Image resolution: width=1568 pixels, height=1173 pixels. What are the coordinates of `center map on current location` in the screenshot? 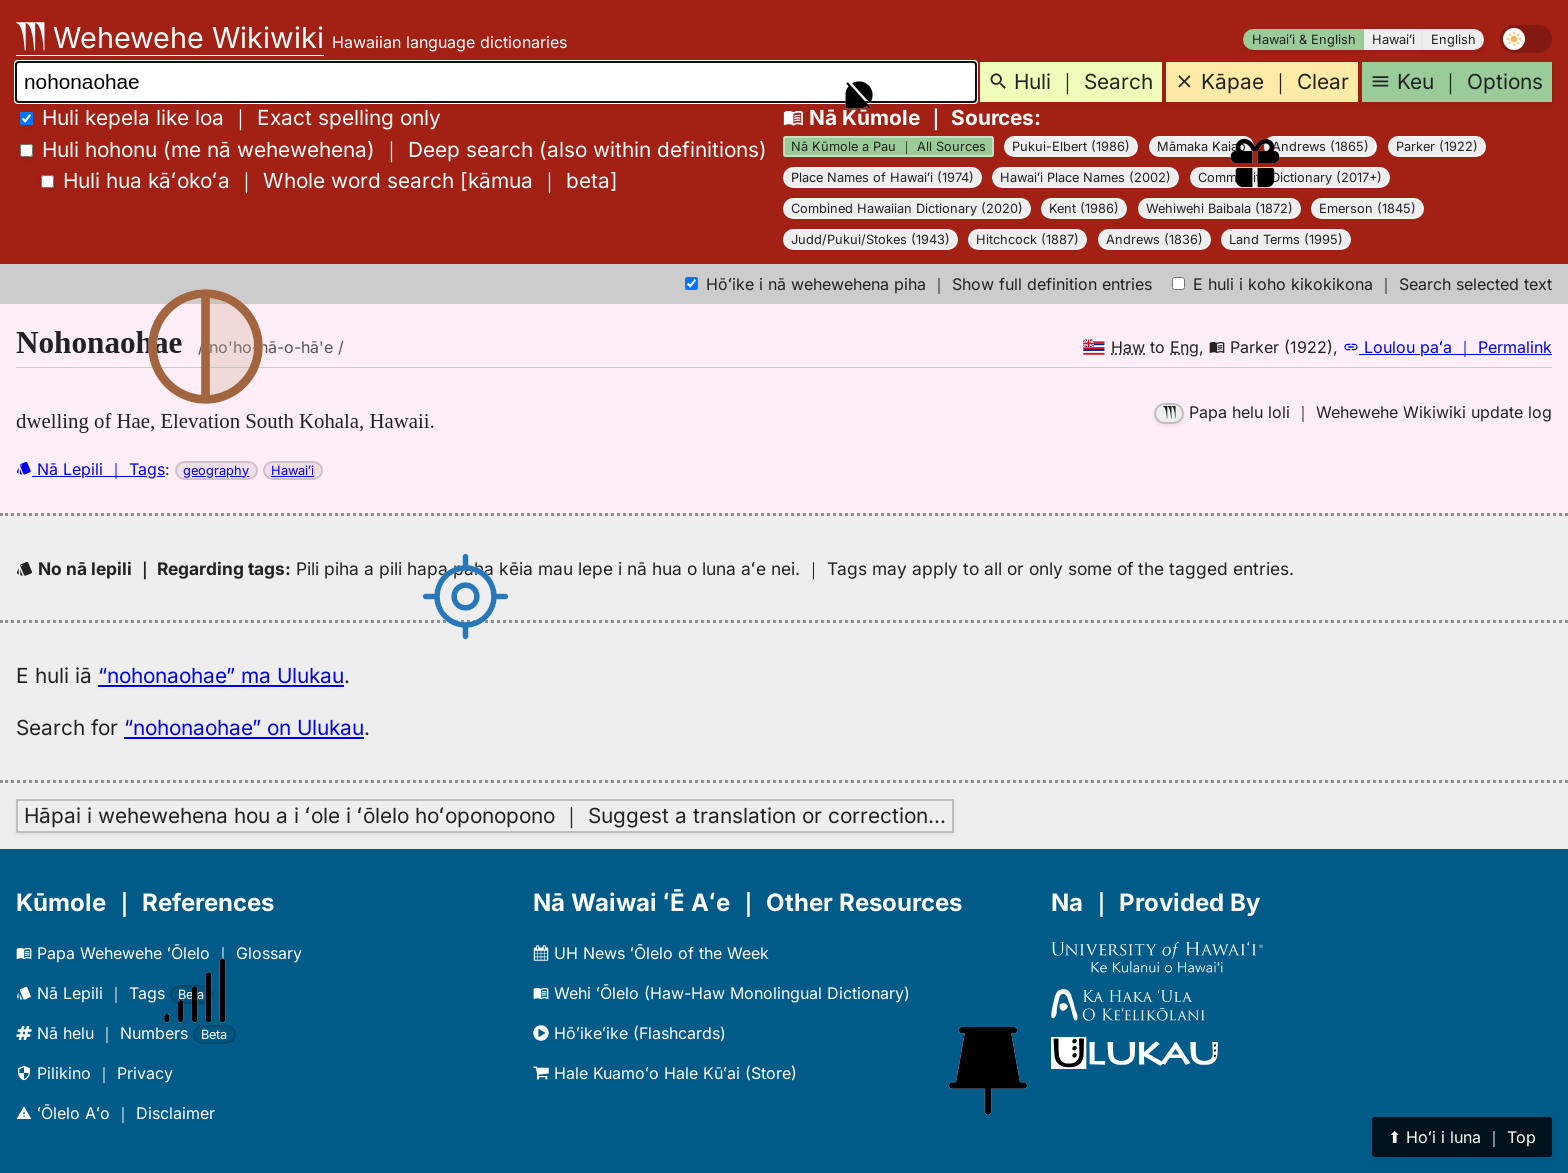 It's located at (465, 596).